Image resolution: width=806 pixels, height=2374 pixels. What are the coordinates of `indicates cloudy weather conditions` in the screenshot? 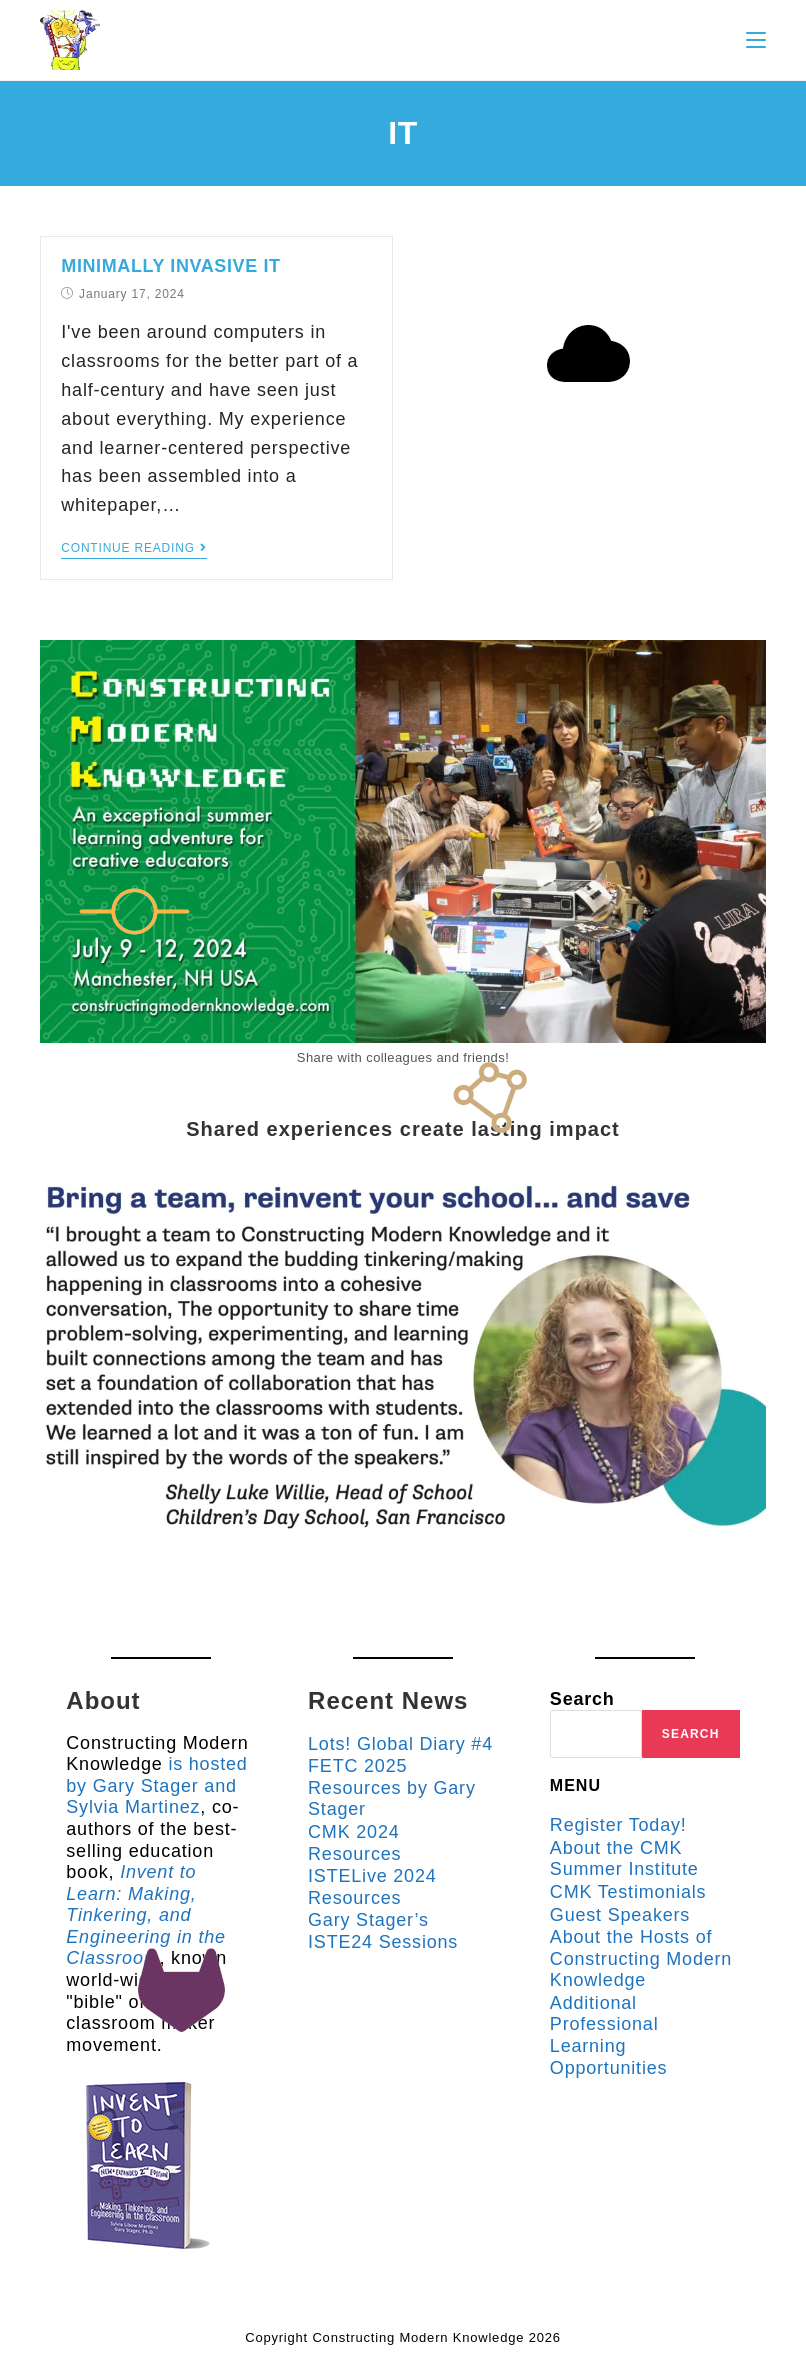 It's located at (588, 353).